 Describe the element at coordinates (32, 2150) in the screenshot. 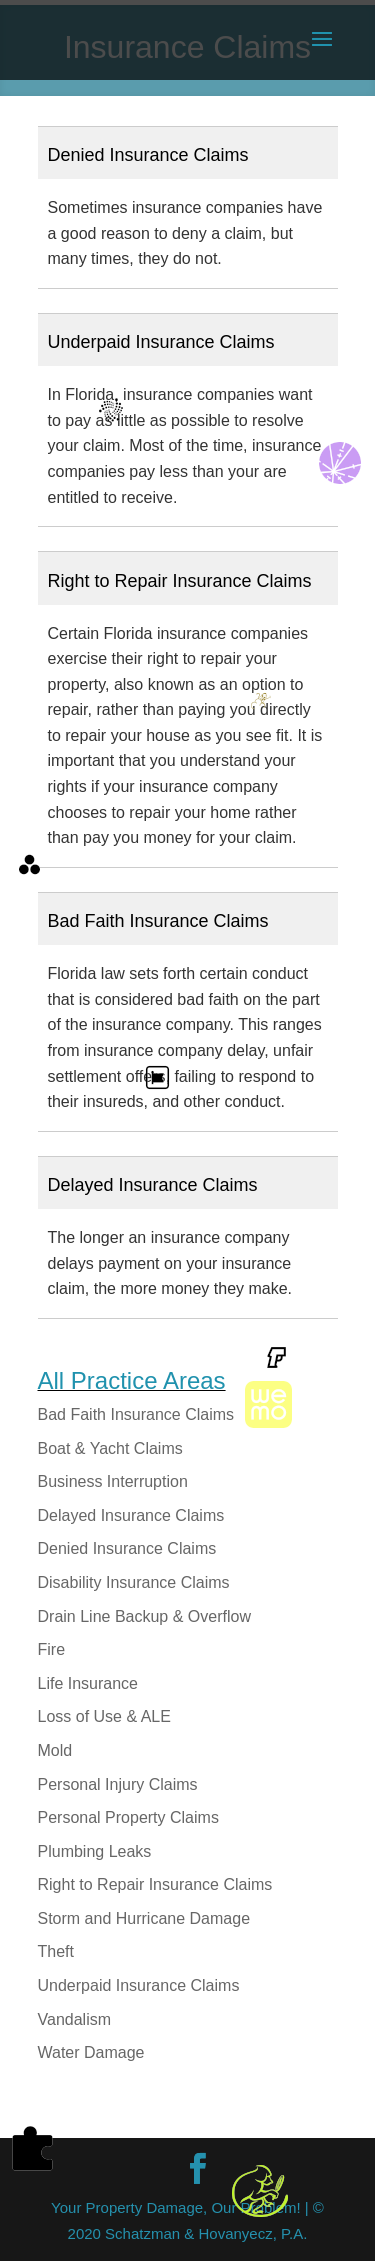

I see `access plugins or extensions` at that location.